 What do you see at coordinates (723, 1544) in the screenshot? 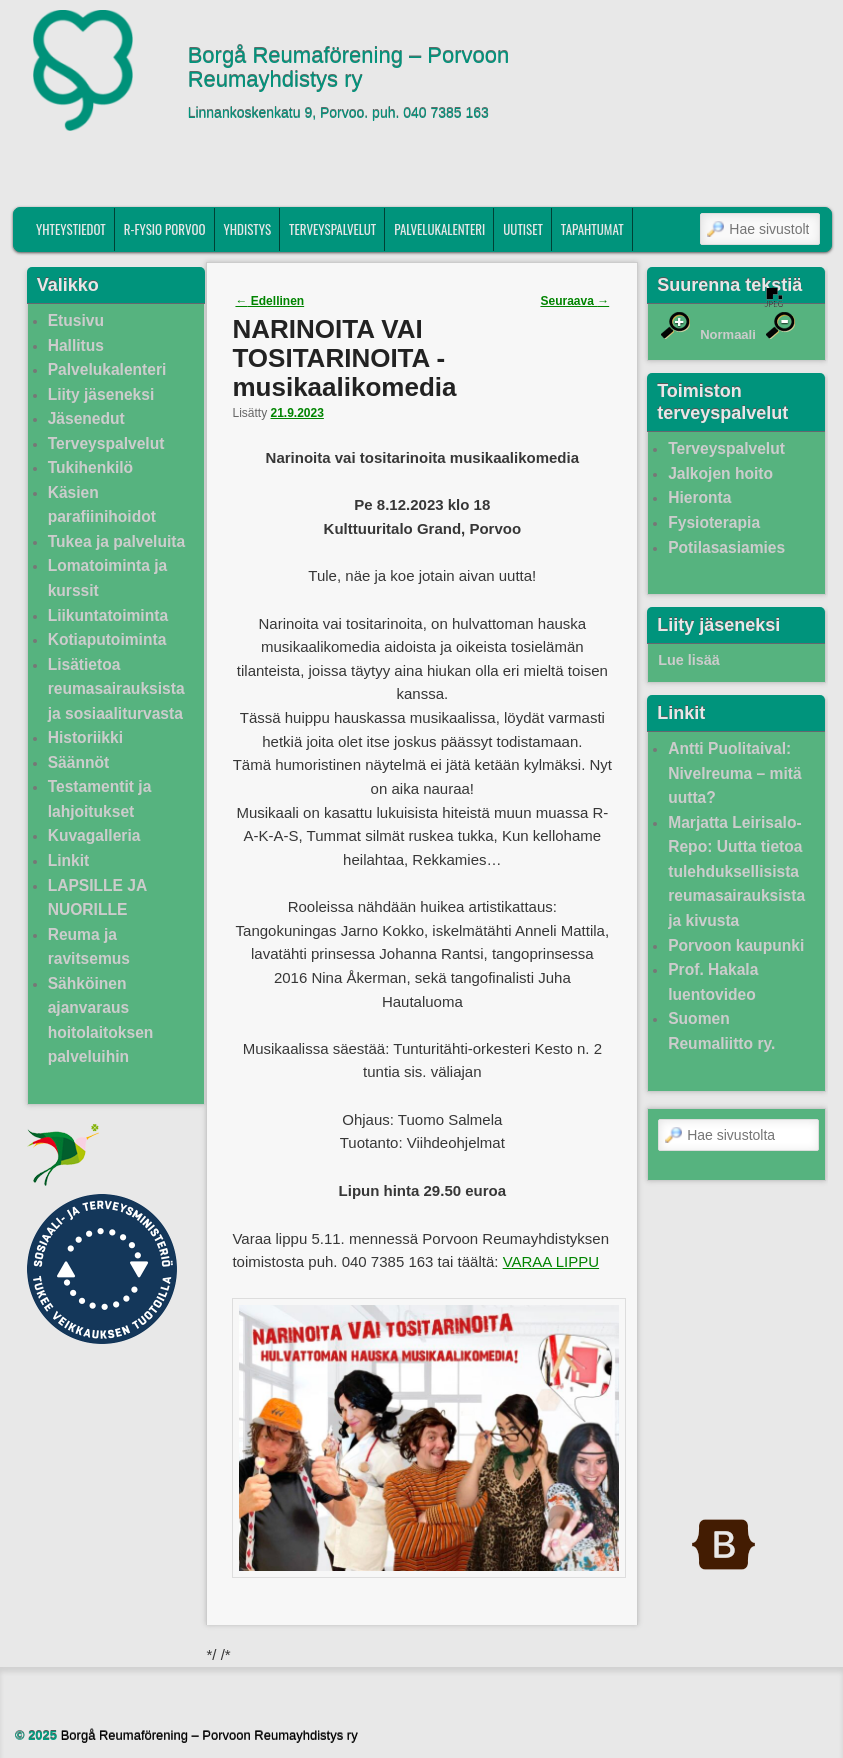
I see `bootstrap framework logo` at bounding box center [723, 1544].